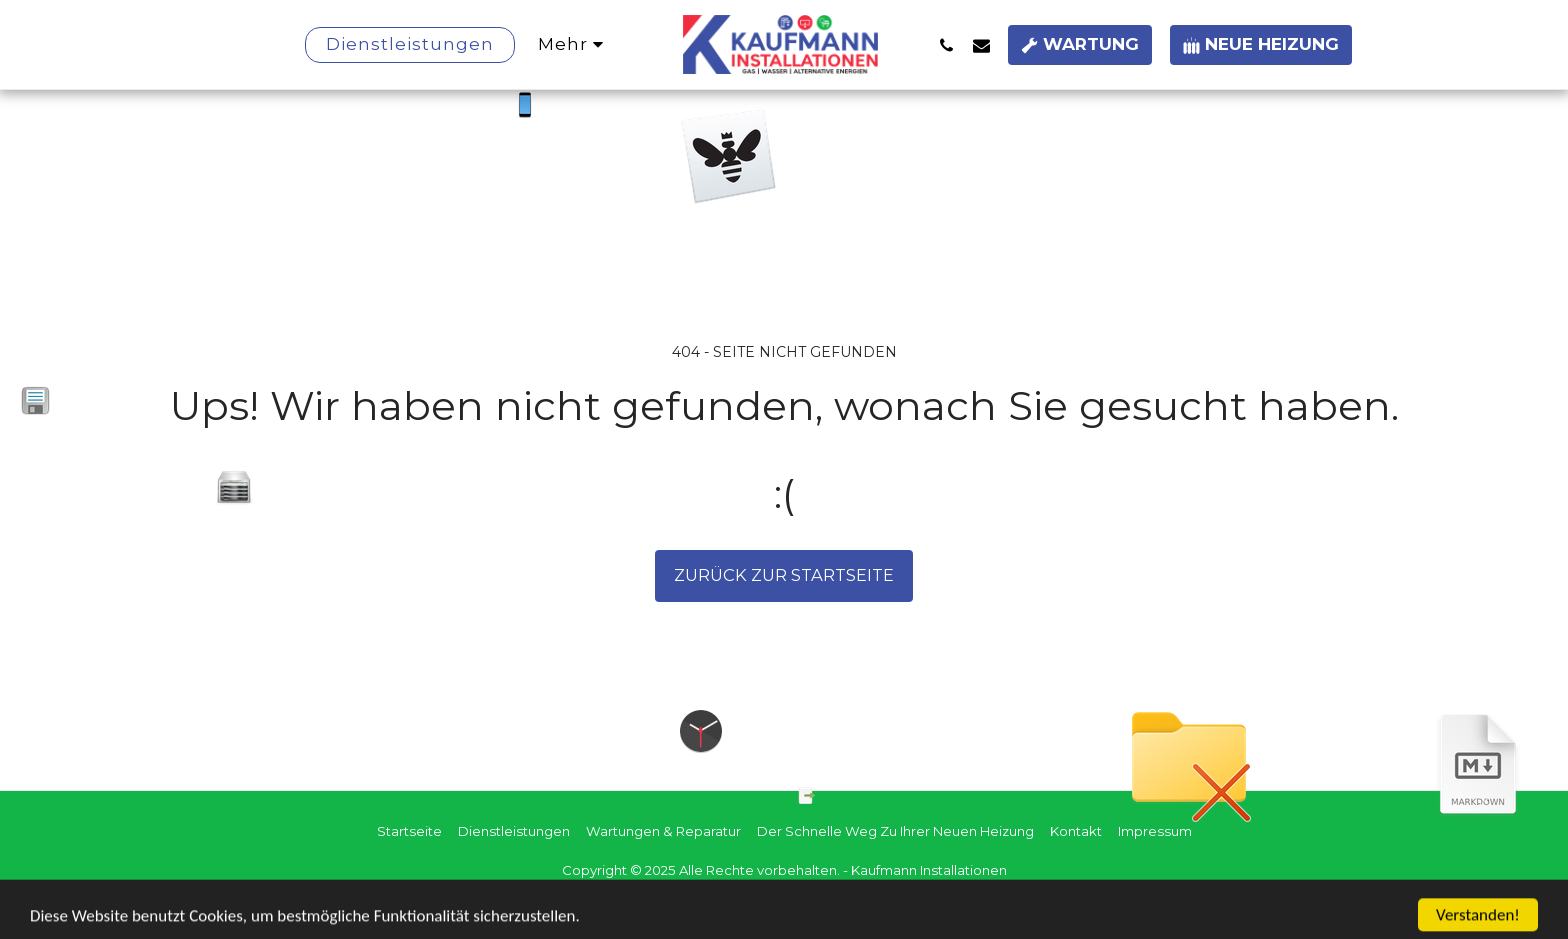 This screenshot has height=939, width=1568. Describe the element at coordinates (234, 487) in the screenshot. I see `access multi-disk storage device` at that location.